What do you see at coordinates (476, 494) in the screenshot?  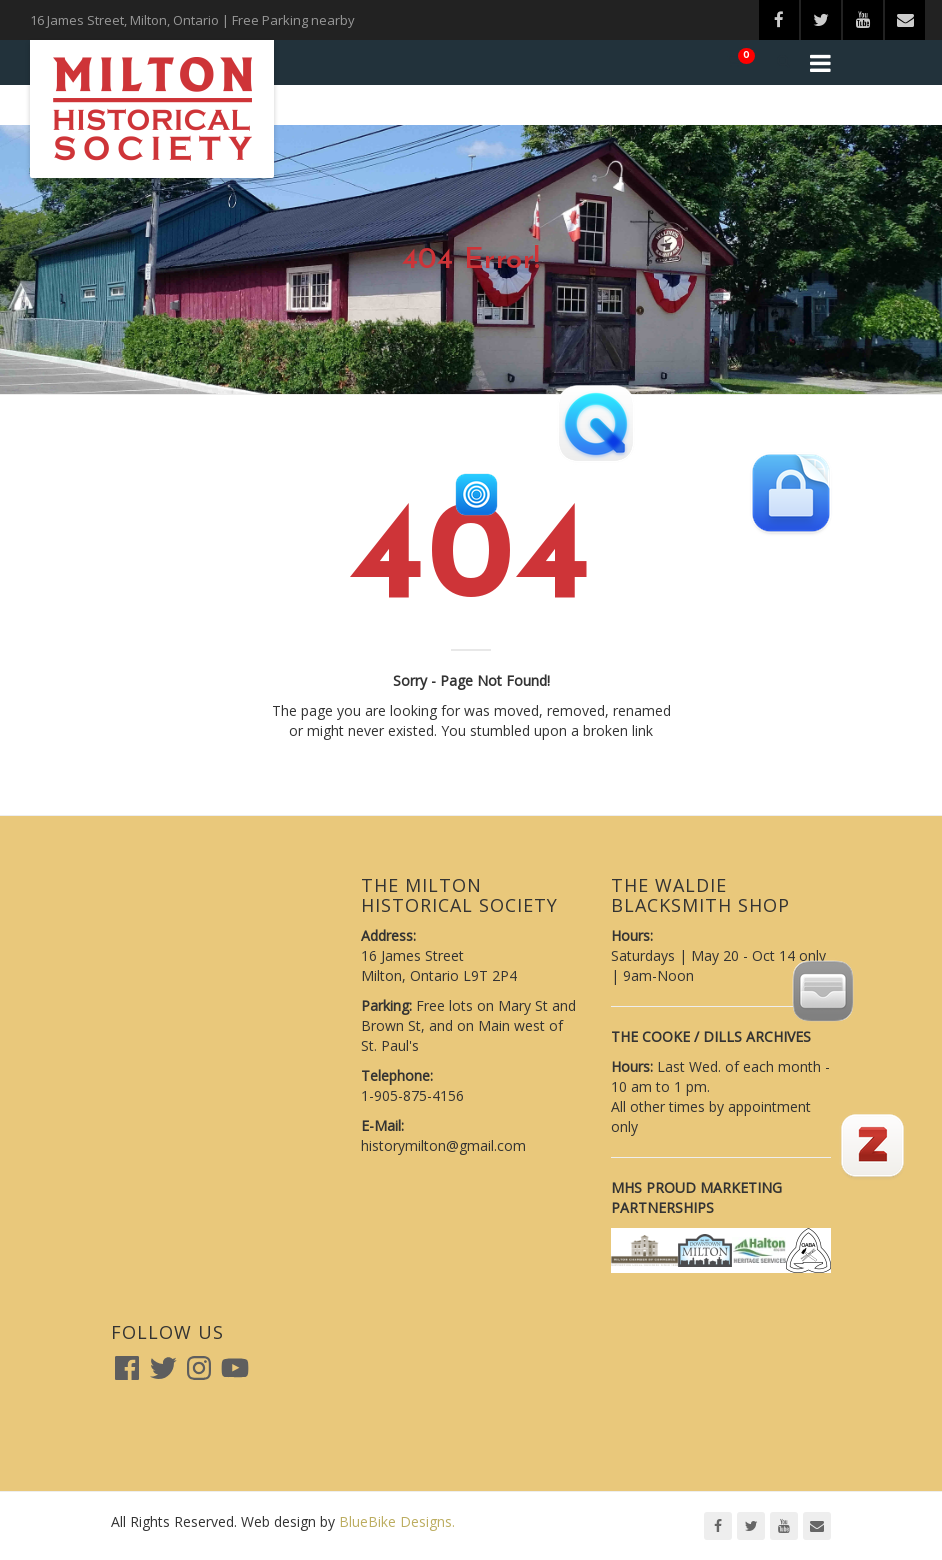 I see `open zen browser (twilight variant)` at bounding box center [476, 494].